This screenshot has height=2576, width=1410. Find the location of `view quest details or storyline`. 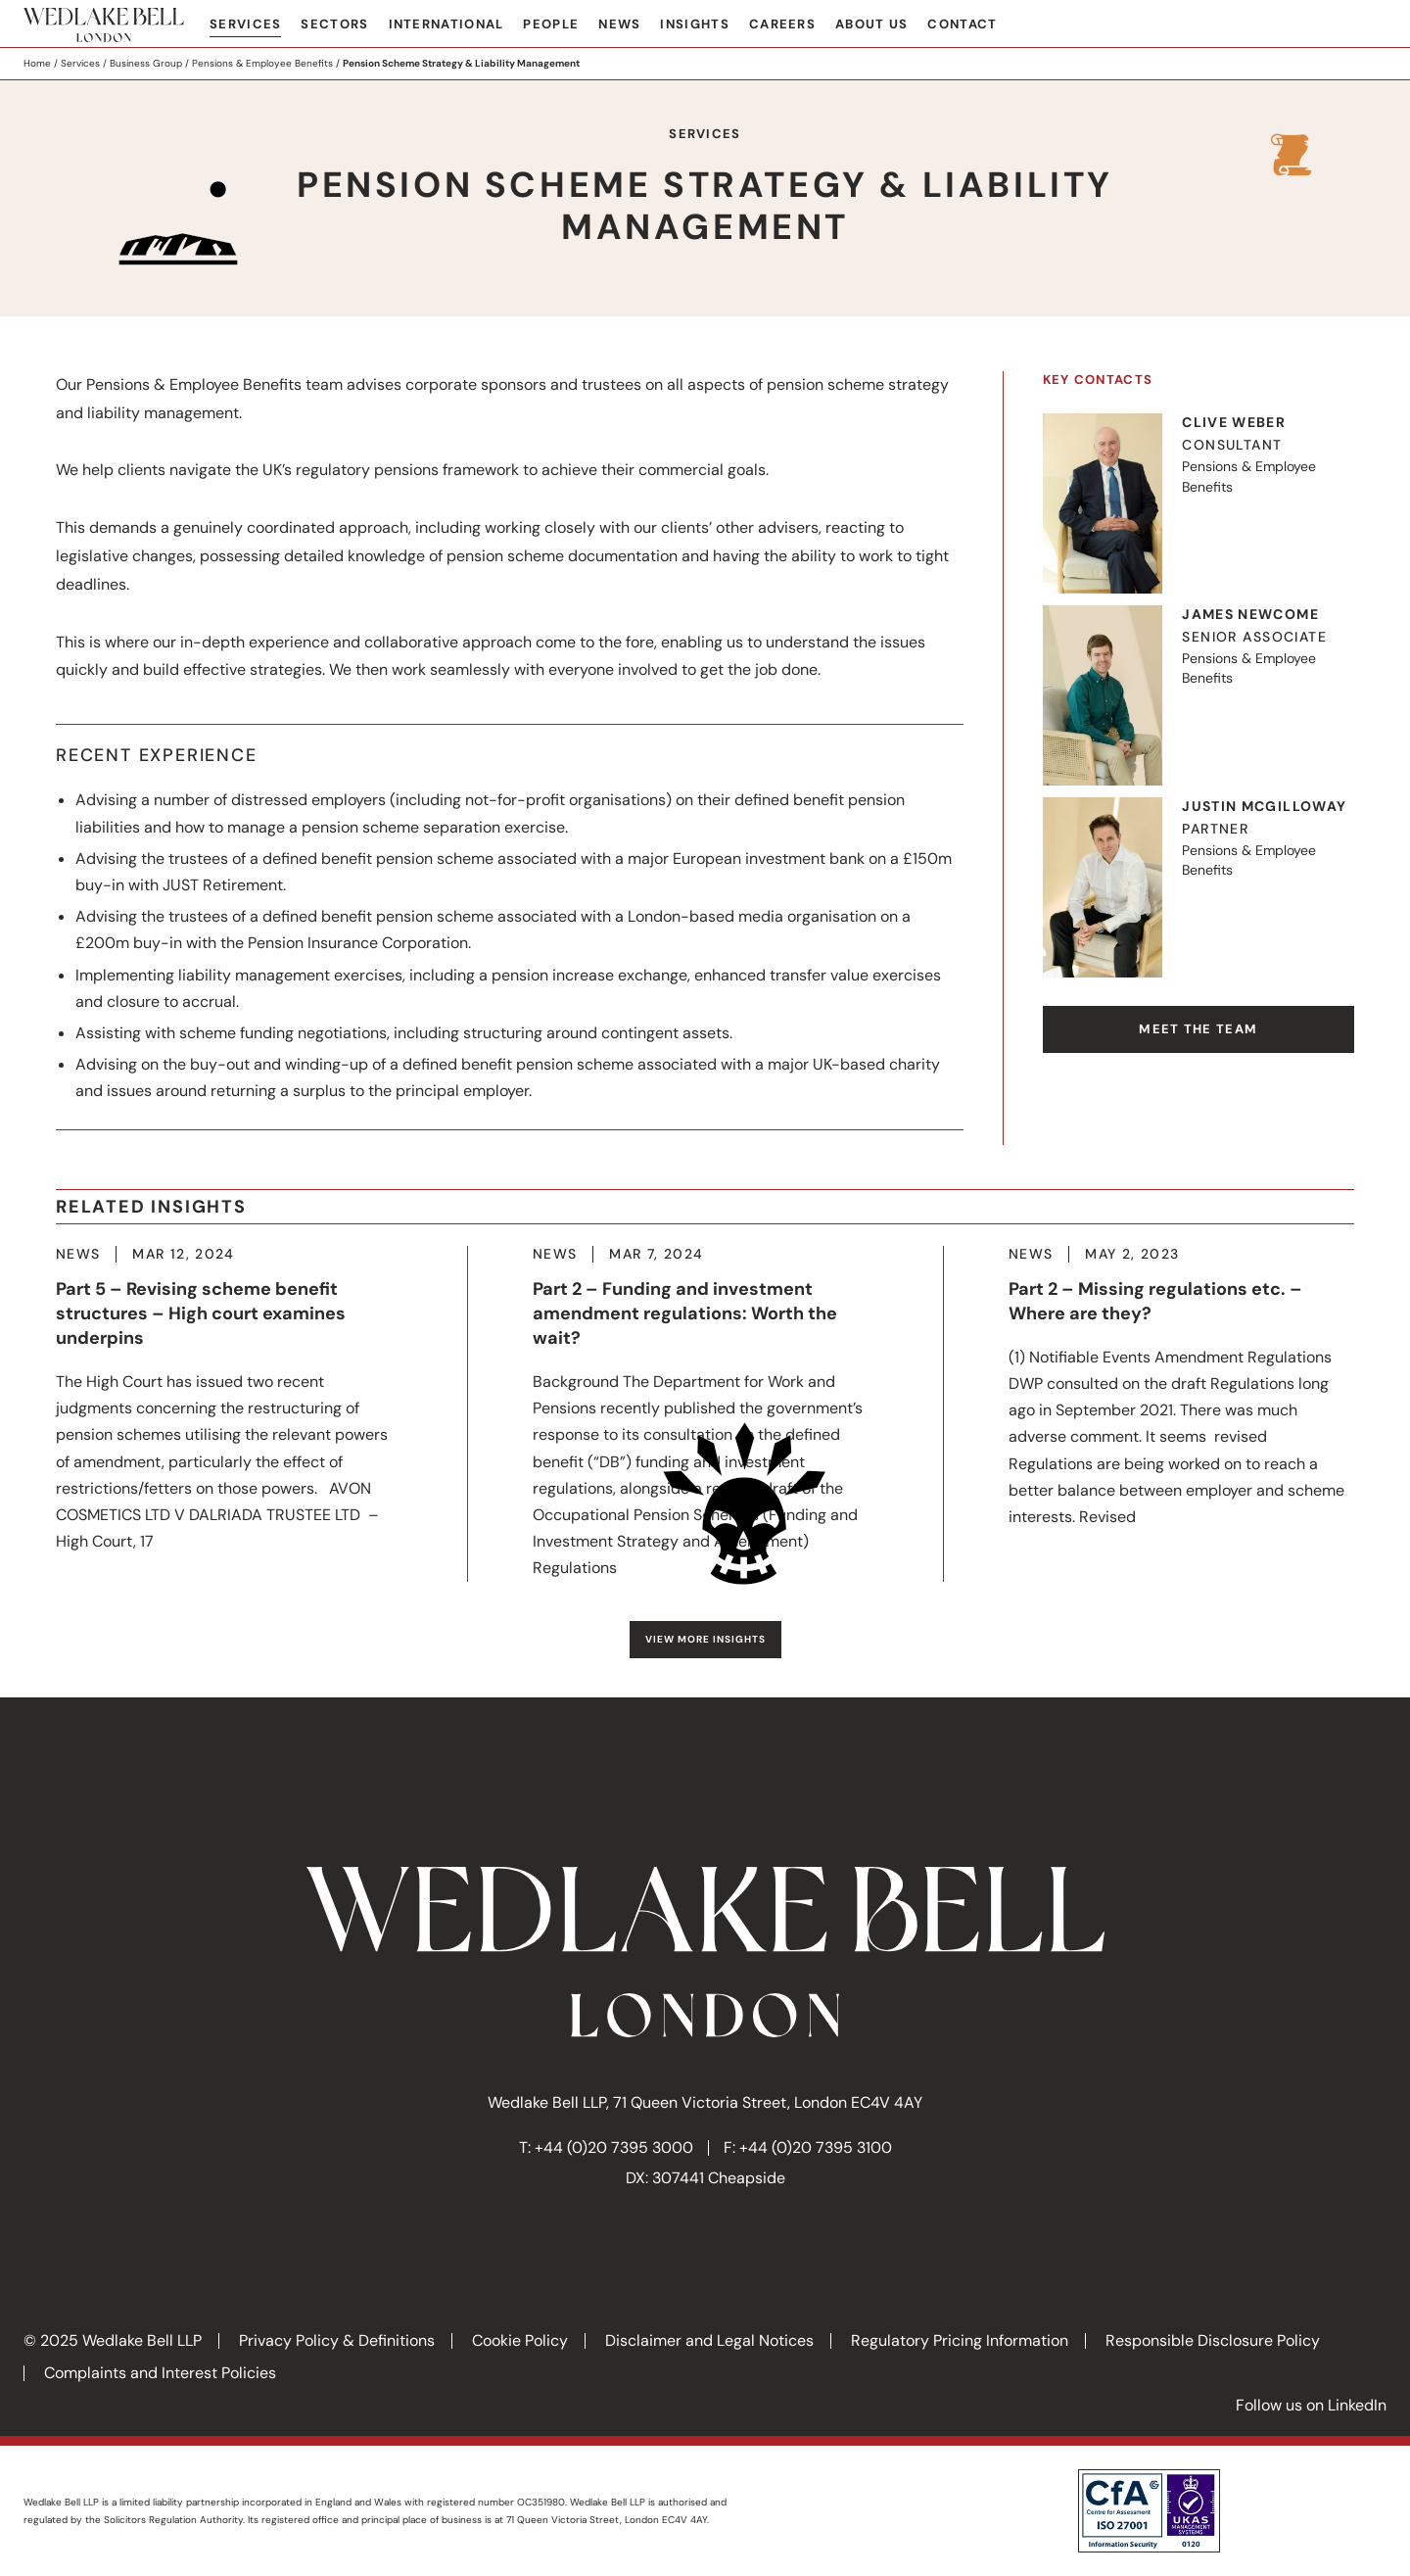

view quest details or storyline is located at coordinates (1291, 155).